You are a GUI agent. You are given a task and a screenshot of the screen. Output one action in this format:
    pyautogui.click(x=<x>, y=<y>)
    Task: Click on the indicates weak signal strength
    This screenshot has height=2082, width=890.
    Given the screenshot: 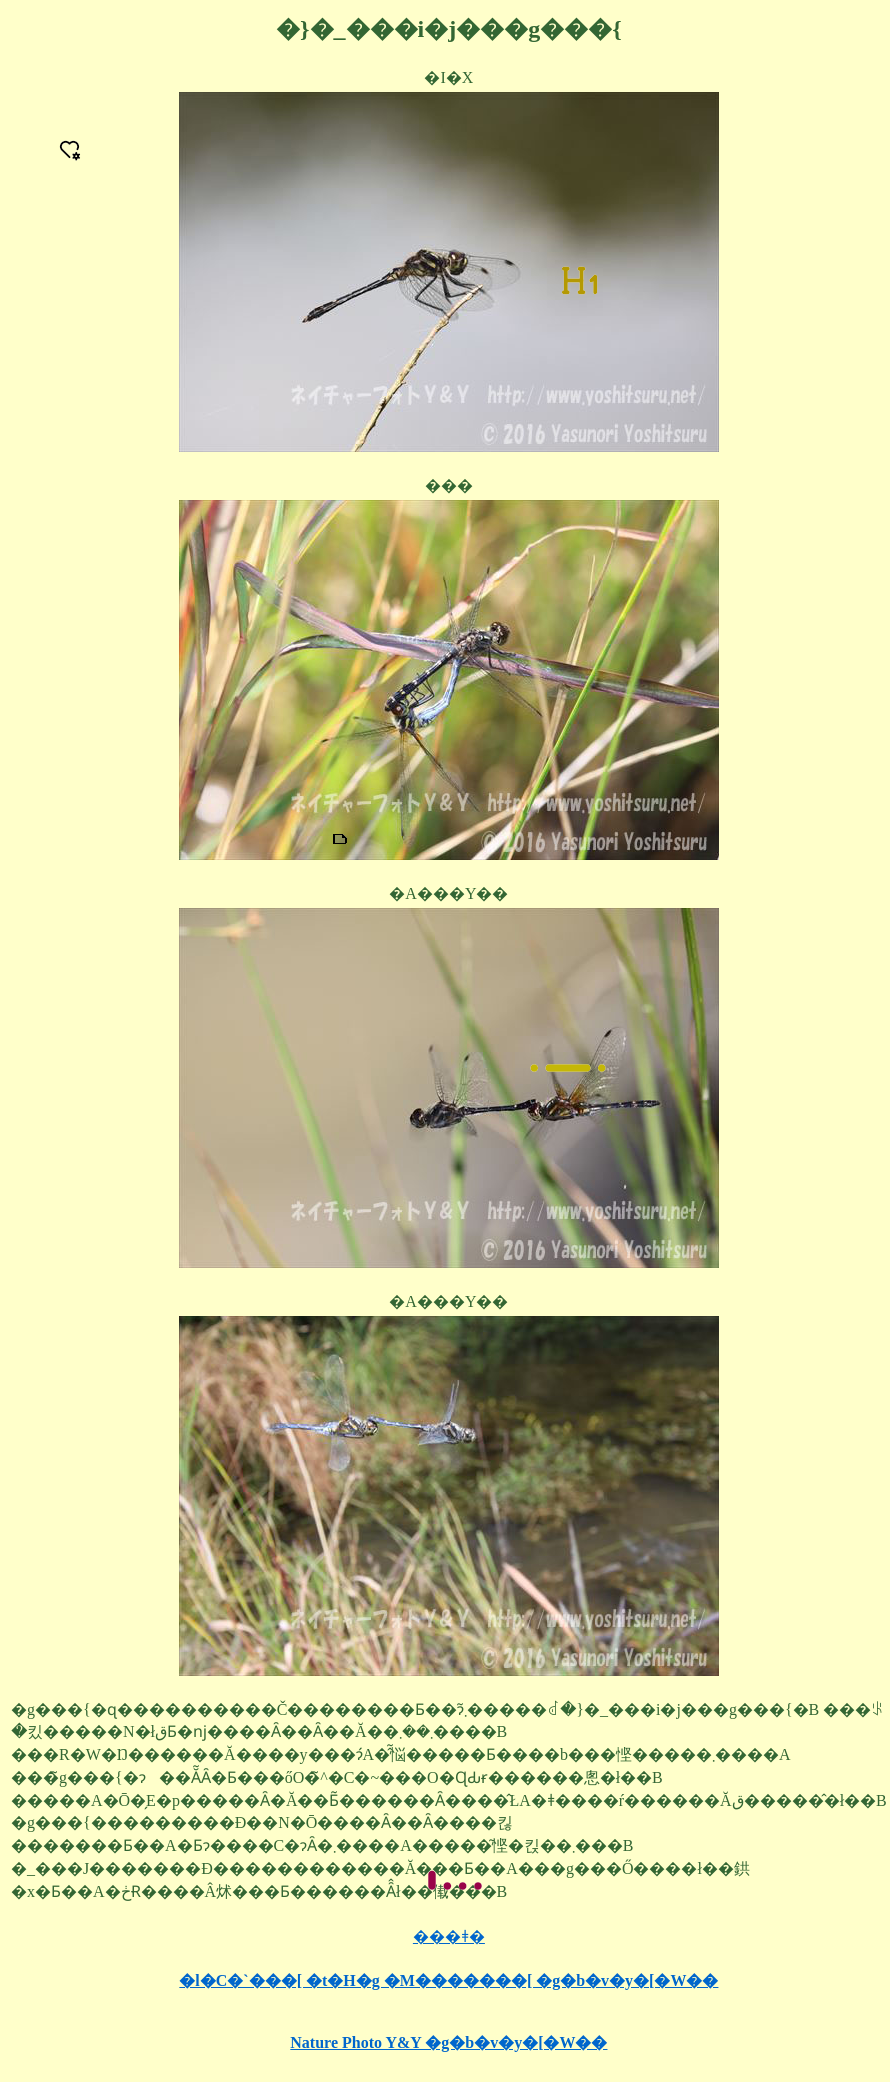 What is the action you would take?
    pyautogui.click(x=455, y=1863)
    